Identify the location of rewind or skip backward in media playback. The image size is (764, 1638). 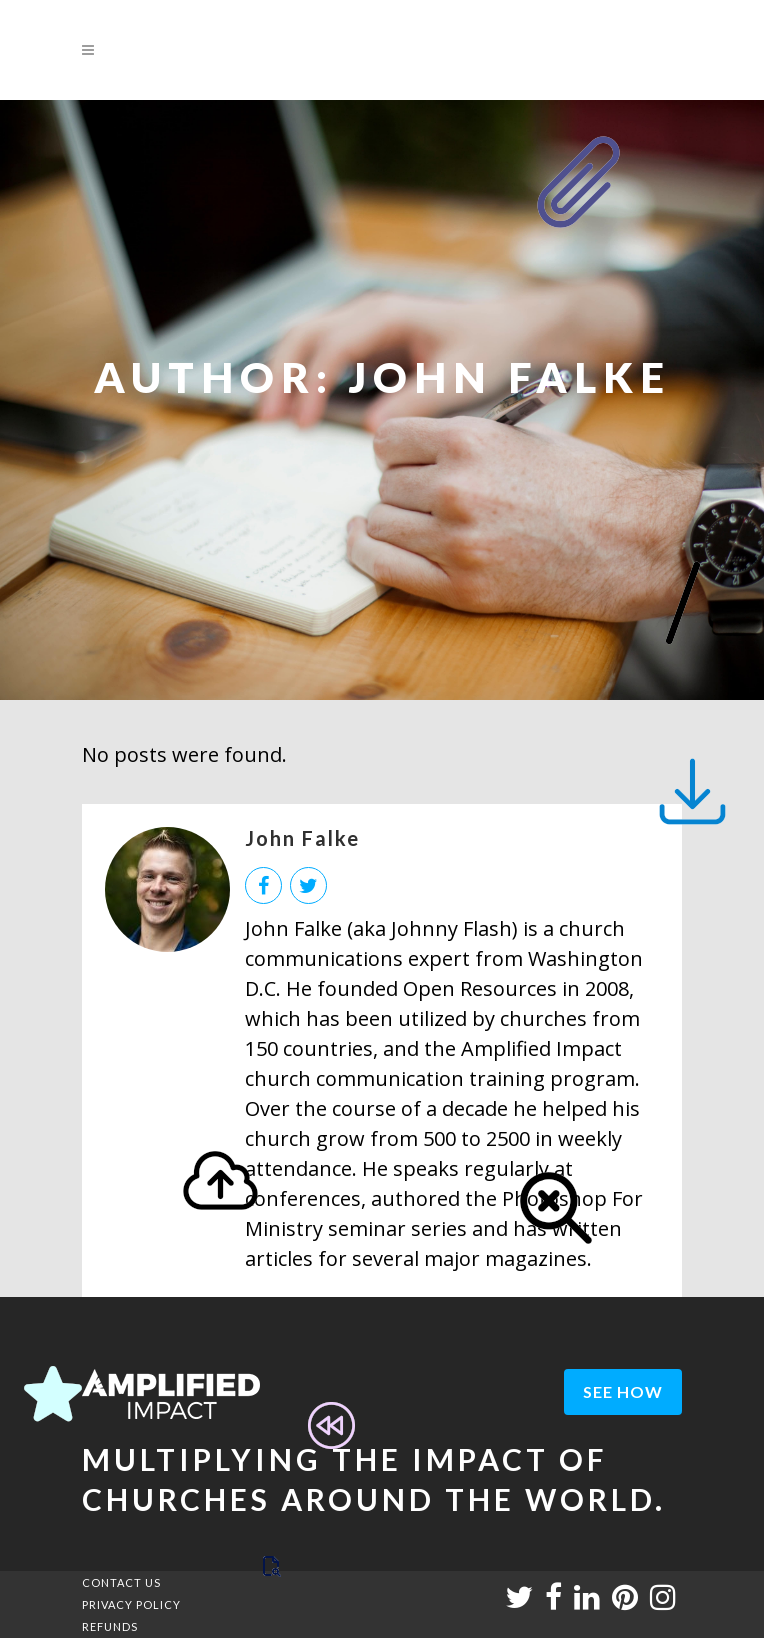
(331, 1425).